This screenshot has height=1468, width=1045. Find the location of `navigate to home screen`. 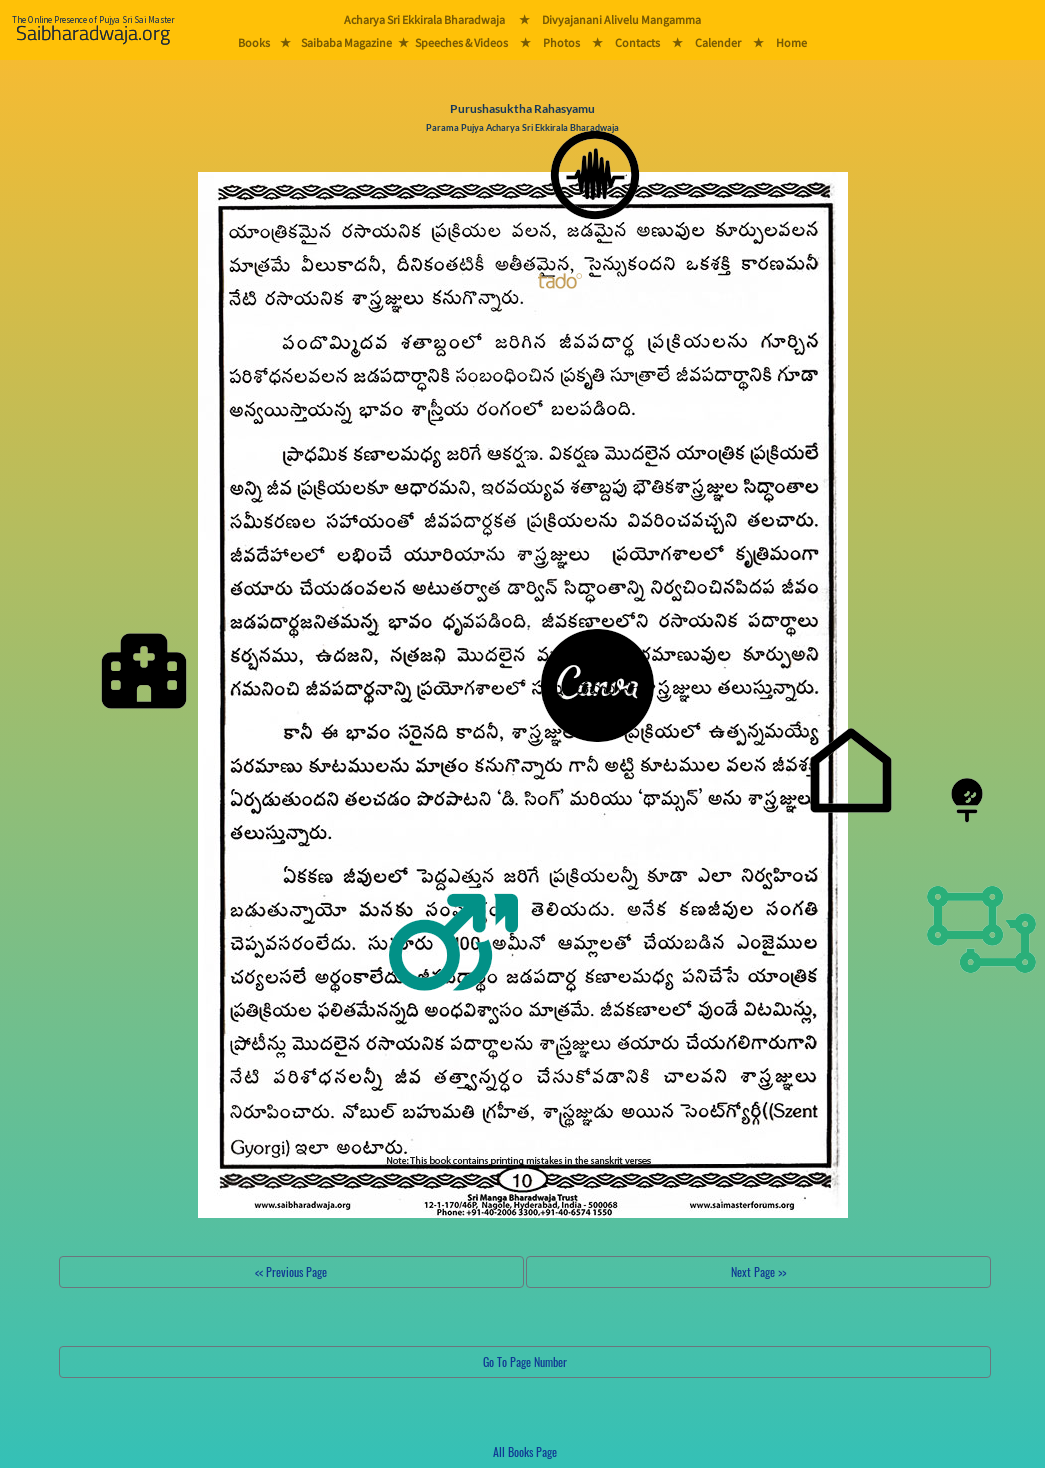

navigate to home screen is located at coordinates (851, 772).